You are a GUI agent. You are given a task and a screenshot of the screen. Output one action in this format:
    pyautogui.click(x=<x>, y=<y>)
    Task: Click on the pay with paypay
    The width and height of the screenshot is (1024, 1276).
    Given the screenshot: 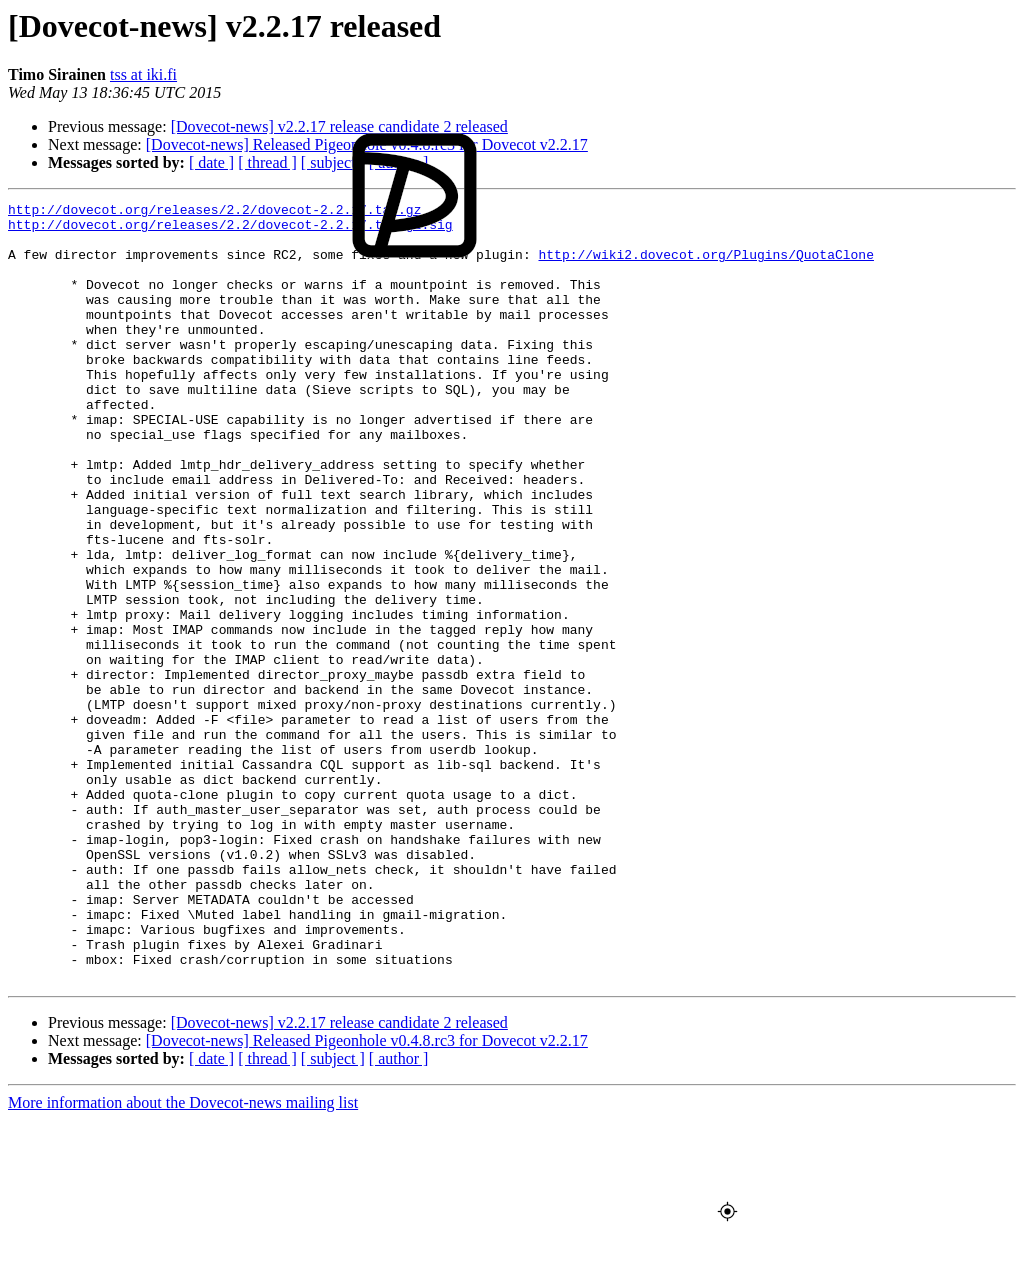 What is the action you would take?
    pyautogui.click(x=414, y=195)
    